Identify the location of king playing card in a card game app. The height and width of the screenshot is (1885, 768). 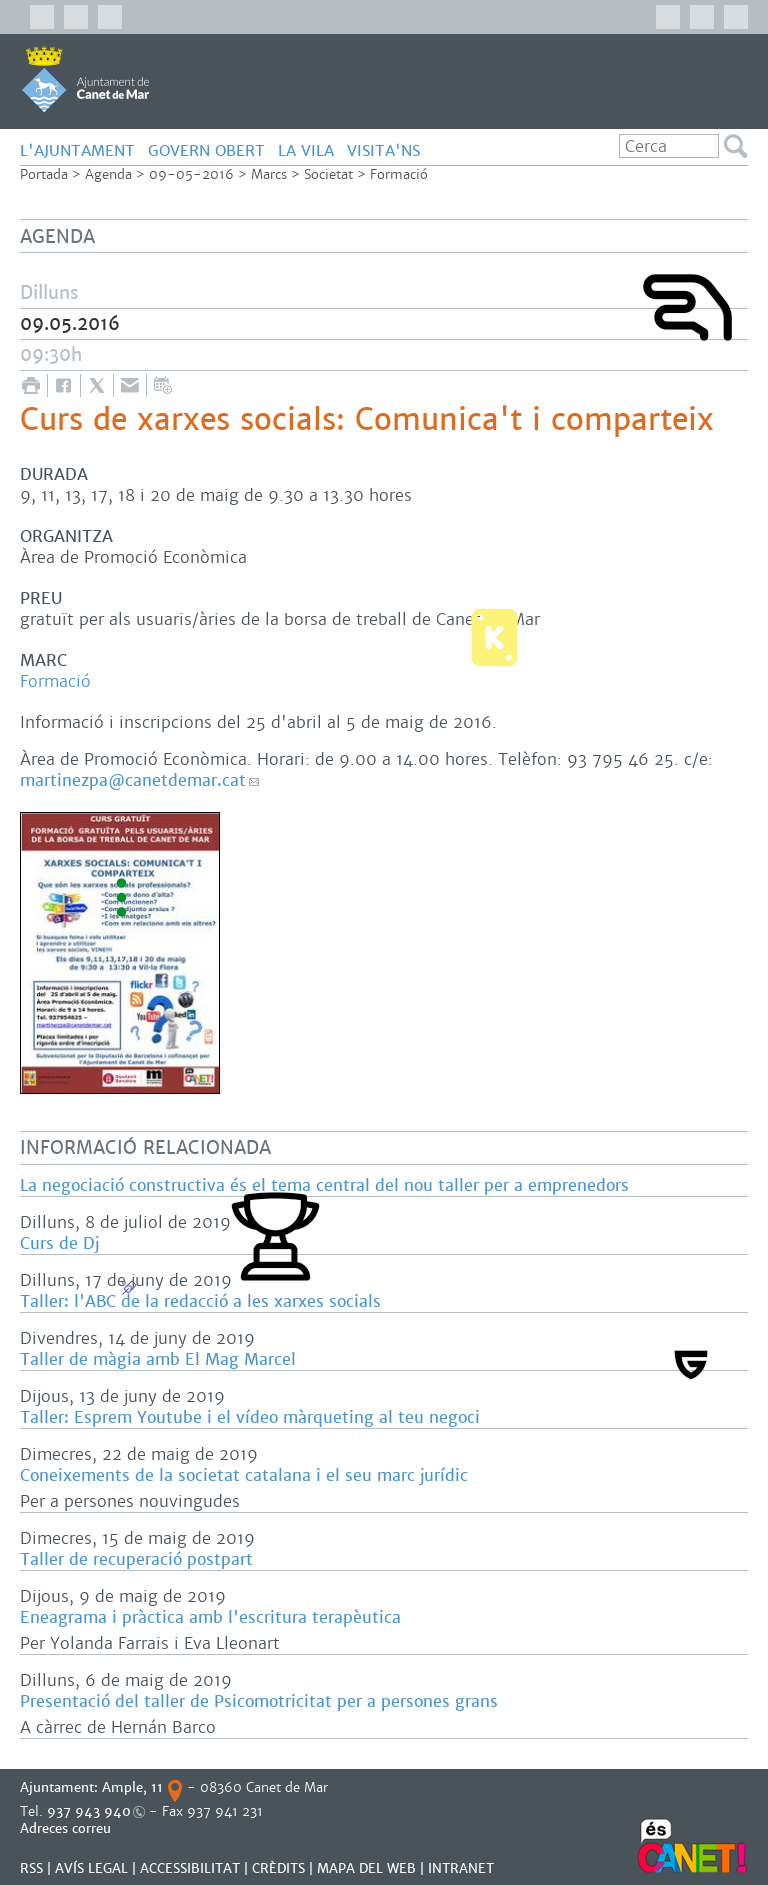
(494, 637).